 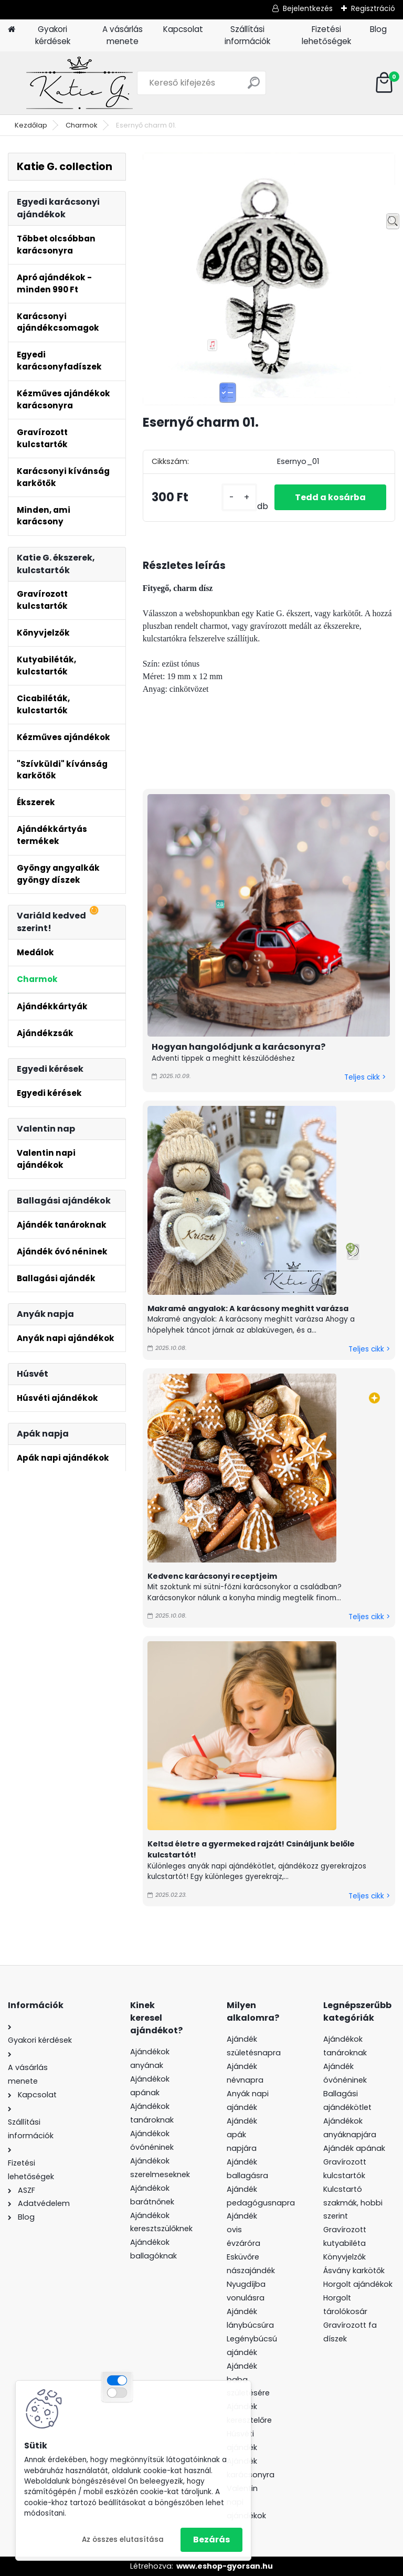 I want to click on open document viewer application, so click(x=393, y=221).